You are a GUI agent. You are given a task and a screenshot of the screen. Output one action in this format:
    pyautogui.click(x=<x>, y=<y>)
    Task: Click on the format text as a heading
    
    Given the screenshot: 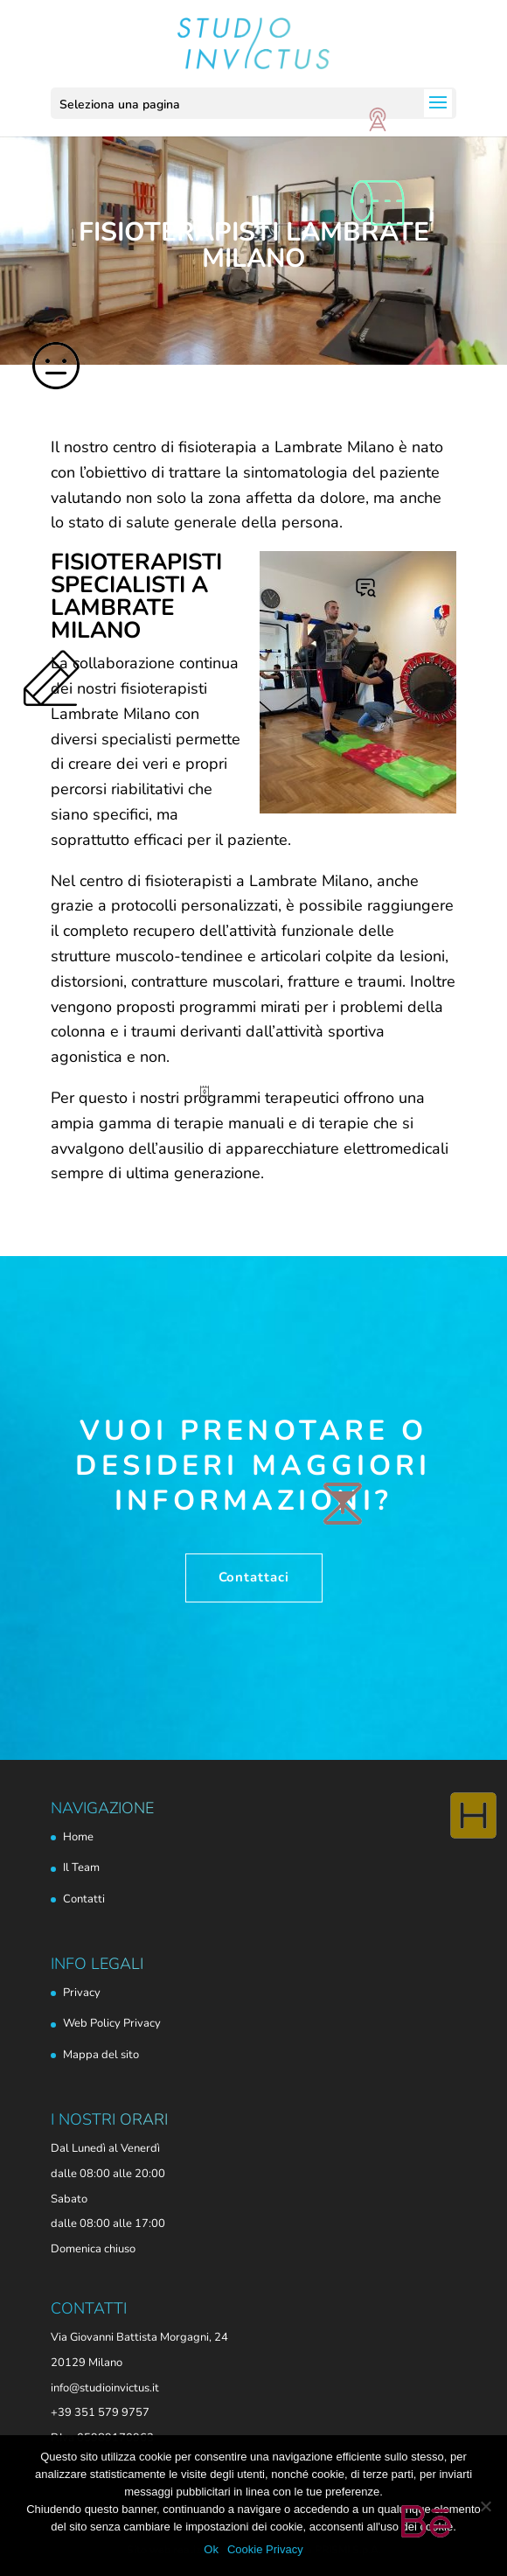 What is the action you would take?
    pyautogui.click(x=473, y=1815)
    